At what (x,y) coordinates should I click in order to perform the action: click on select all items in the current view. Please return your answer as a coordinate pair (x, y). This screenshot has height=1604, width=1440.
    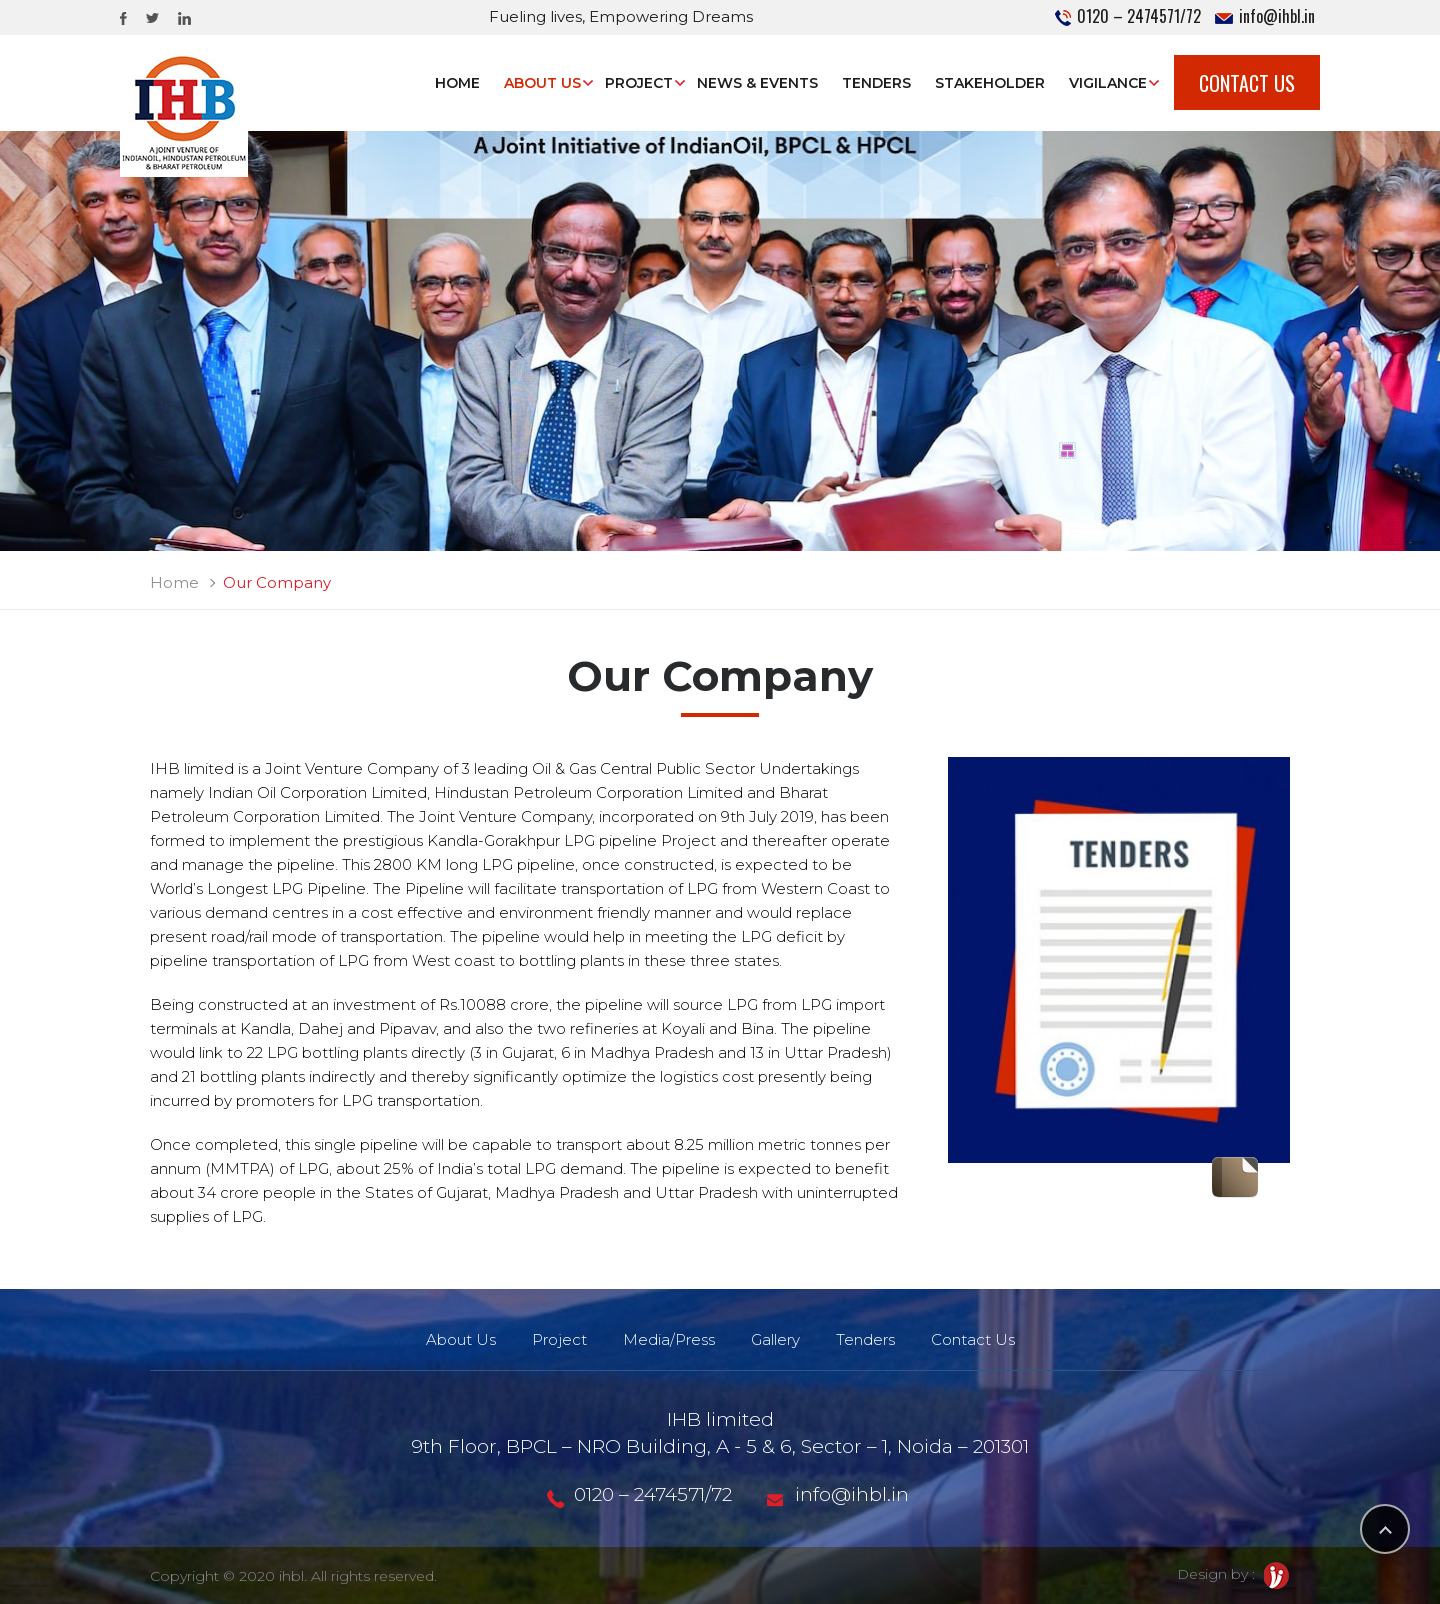
    Looking at the image, I should click on (1067, 450).